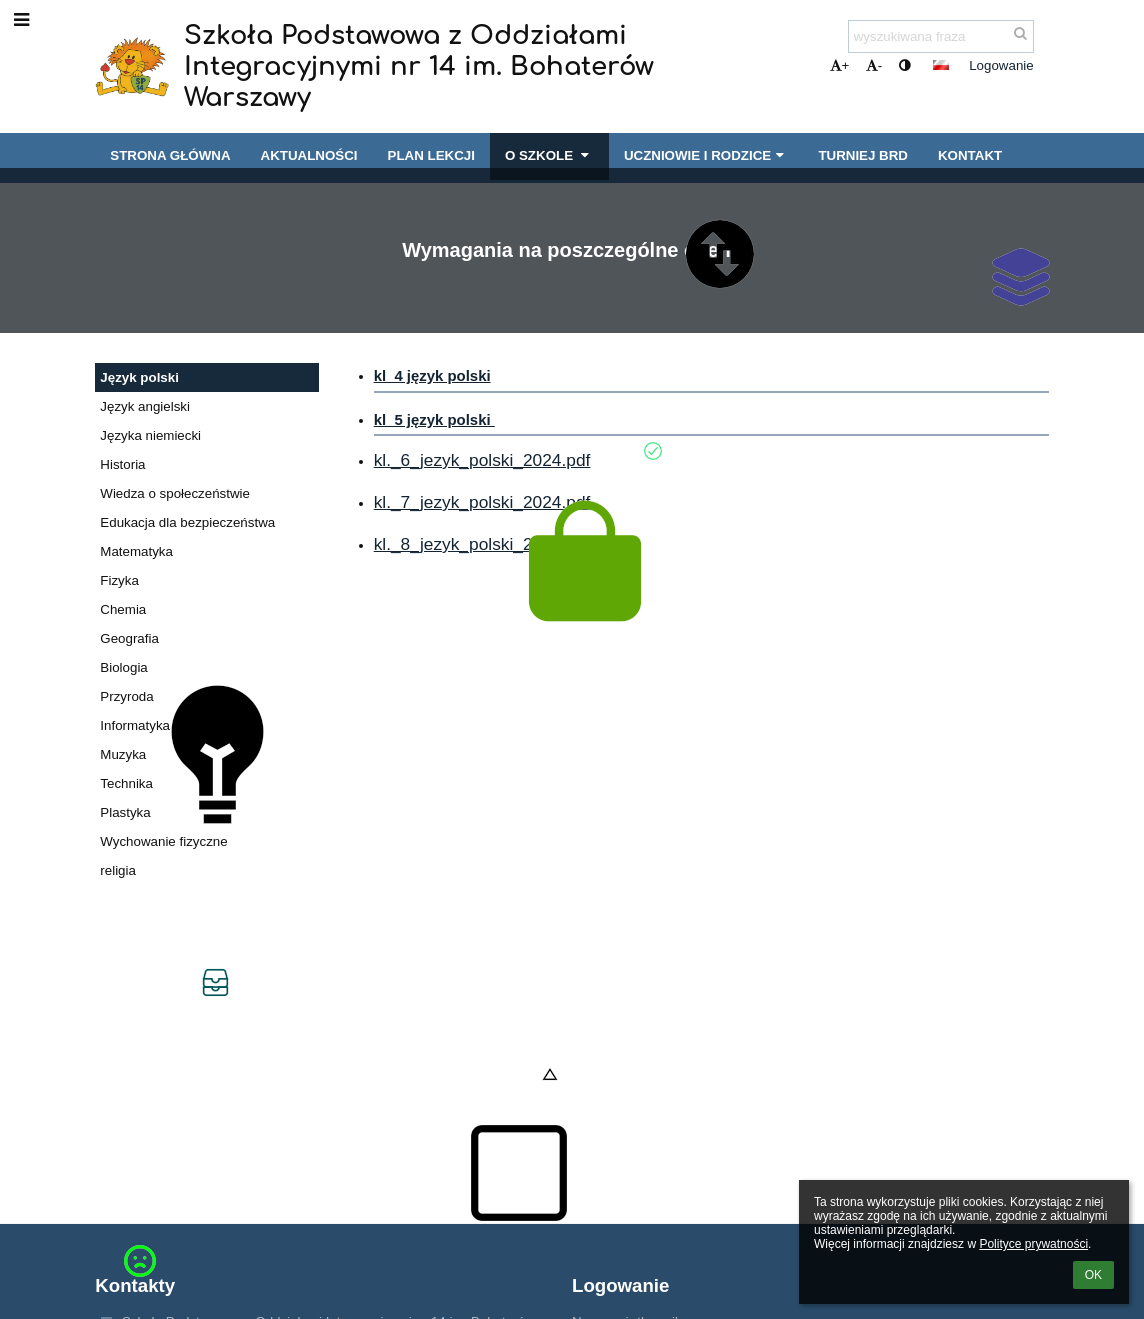 The width and height of the screenshot is (1144, 1319). Describe the element at coordinates (653, 451) in the screenshot. I see `confirms a completed action or task` at that location.